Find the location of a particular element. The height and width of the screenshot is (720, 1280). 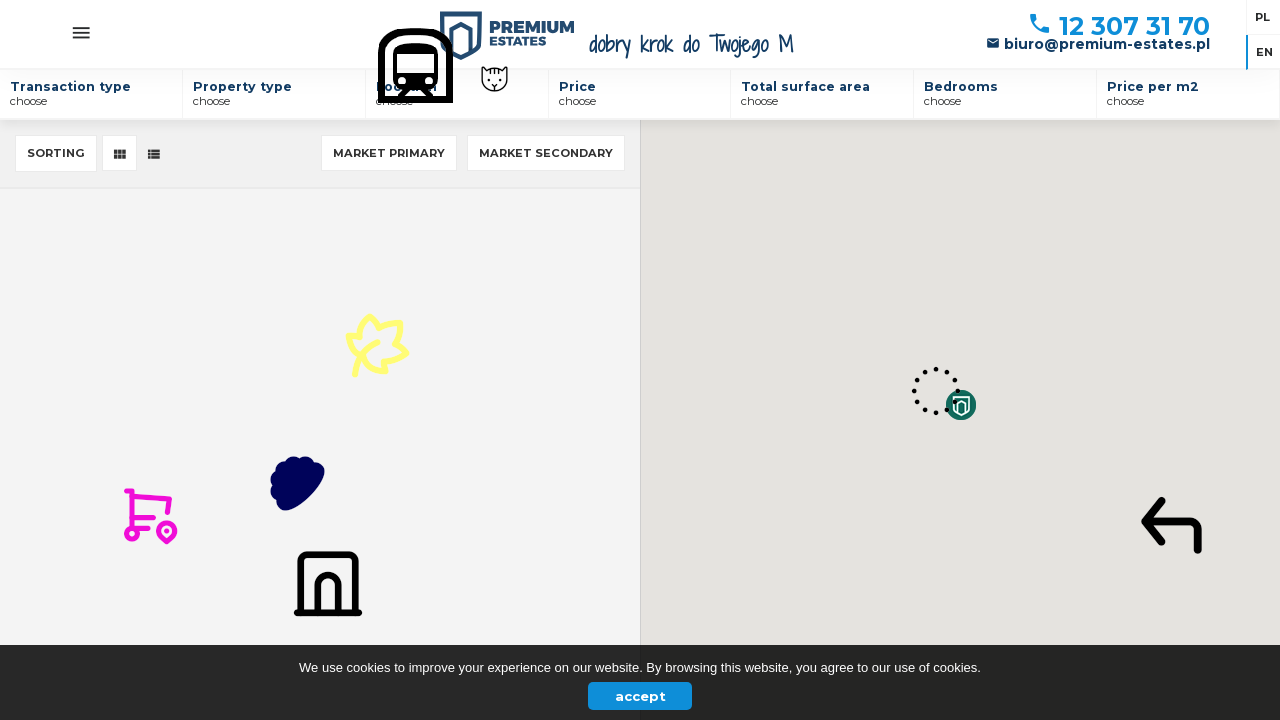

view store or pickup location is located at coordinates (148, 515).